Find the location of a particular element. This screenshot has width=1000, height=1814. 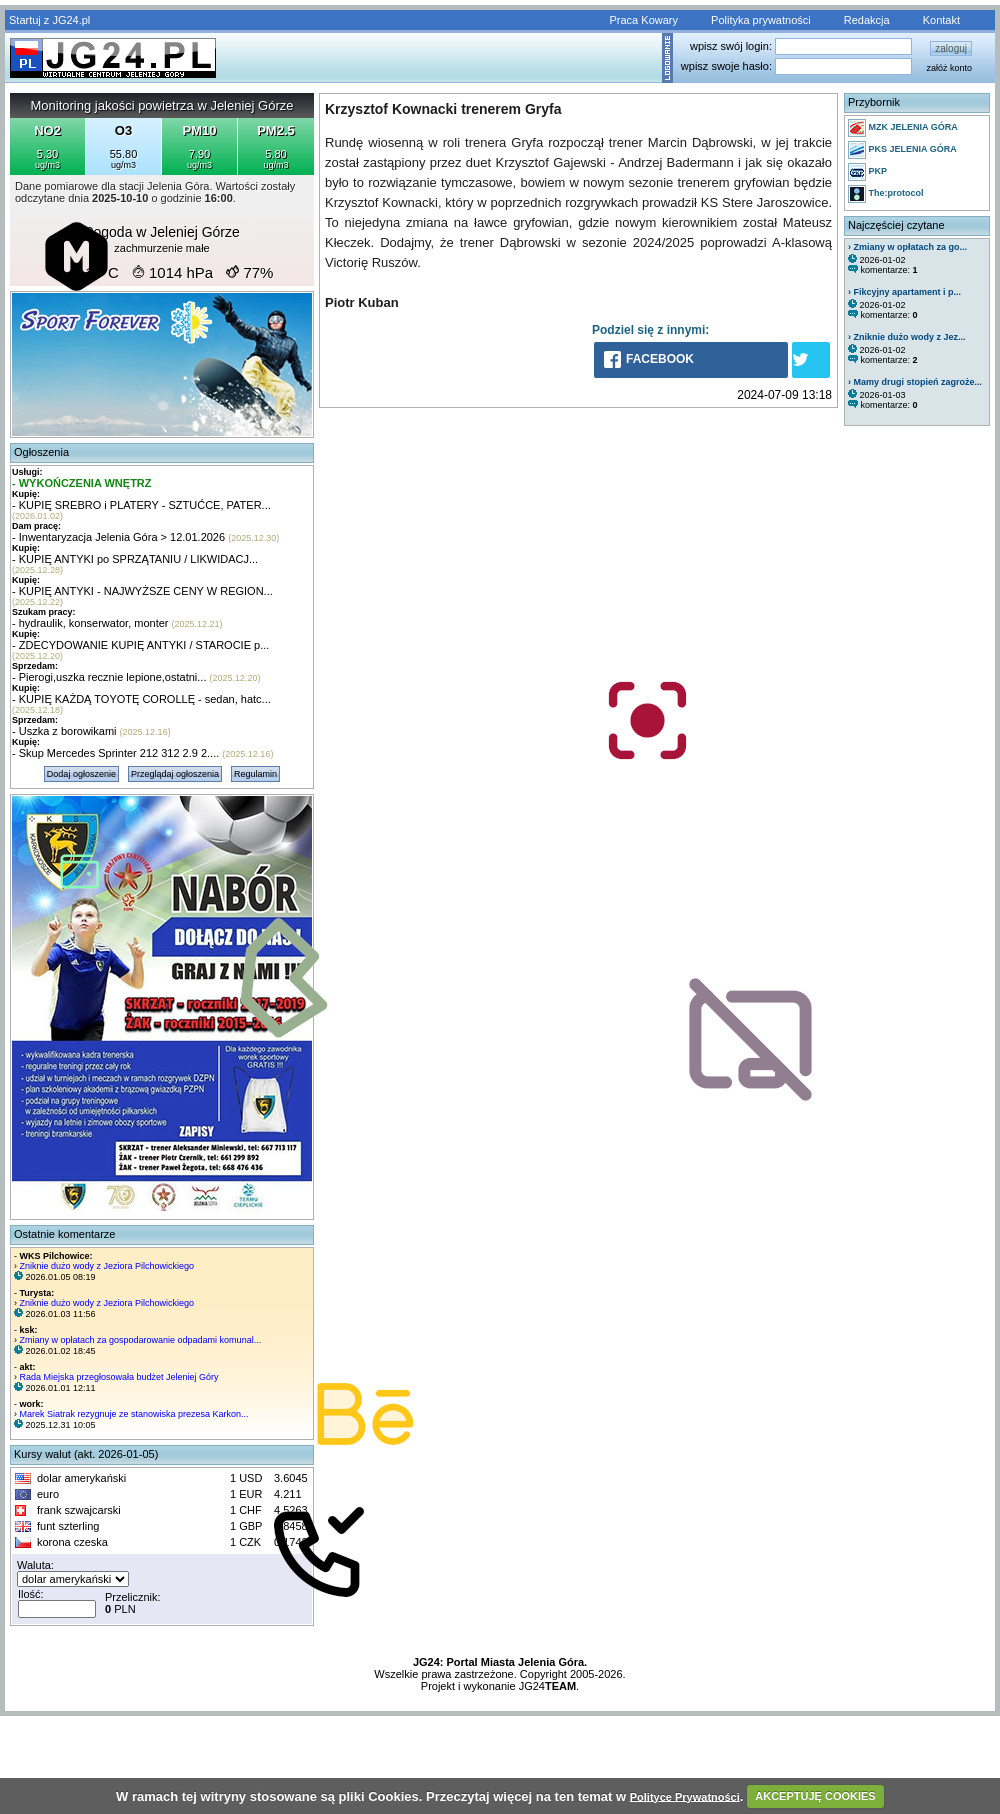

link to behance portfolio is located at coordinates (362, 1414).